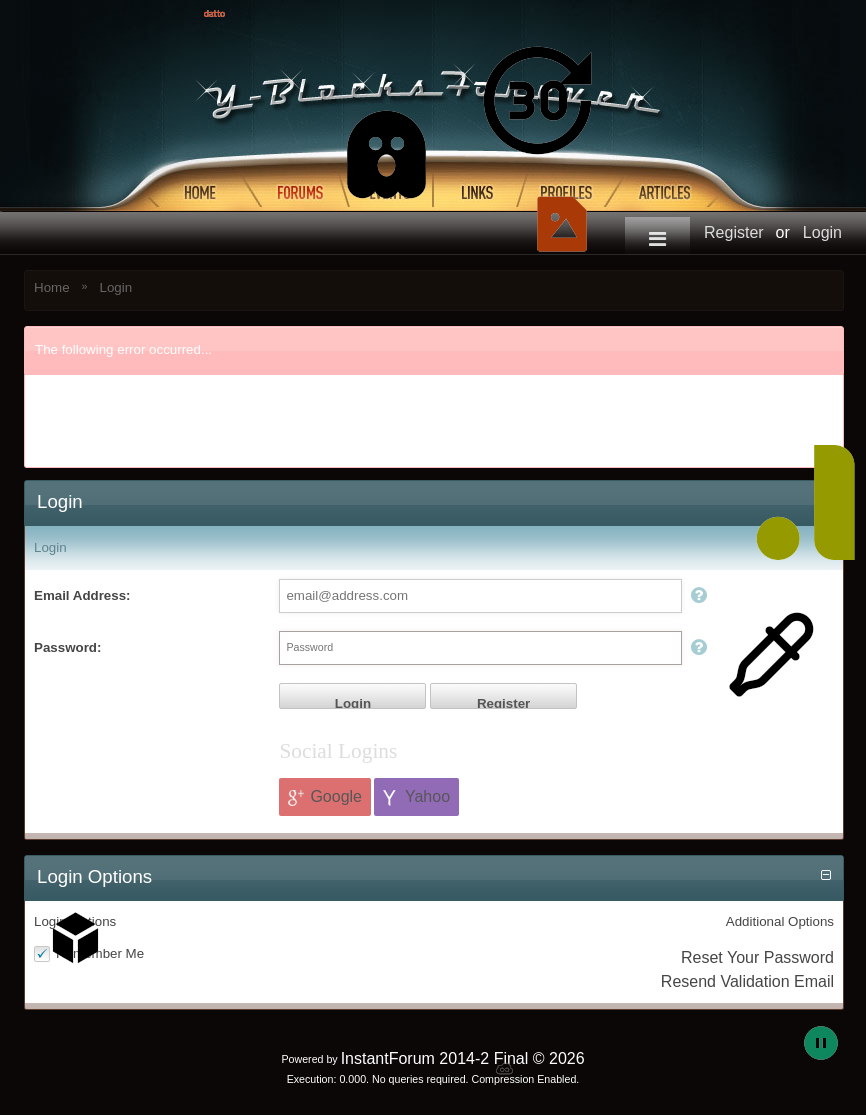 The width and height of the screenshot is (866, 1115). I want to click on skip forward 30 seconds, so click(537, 100).